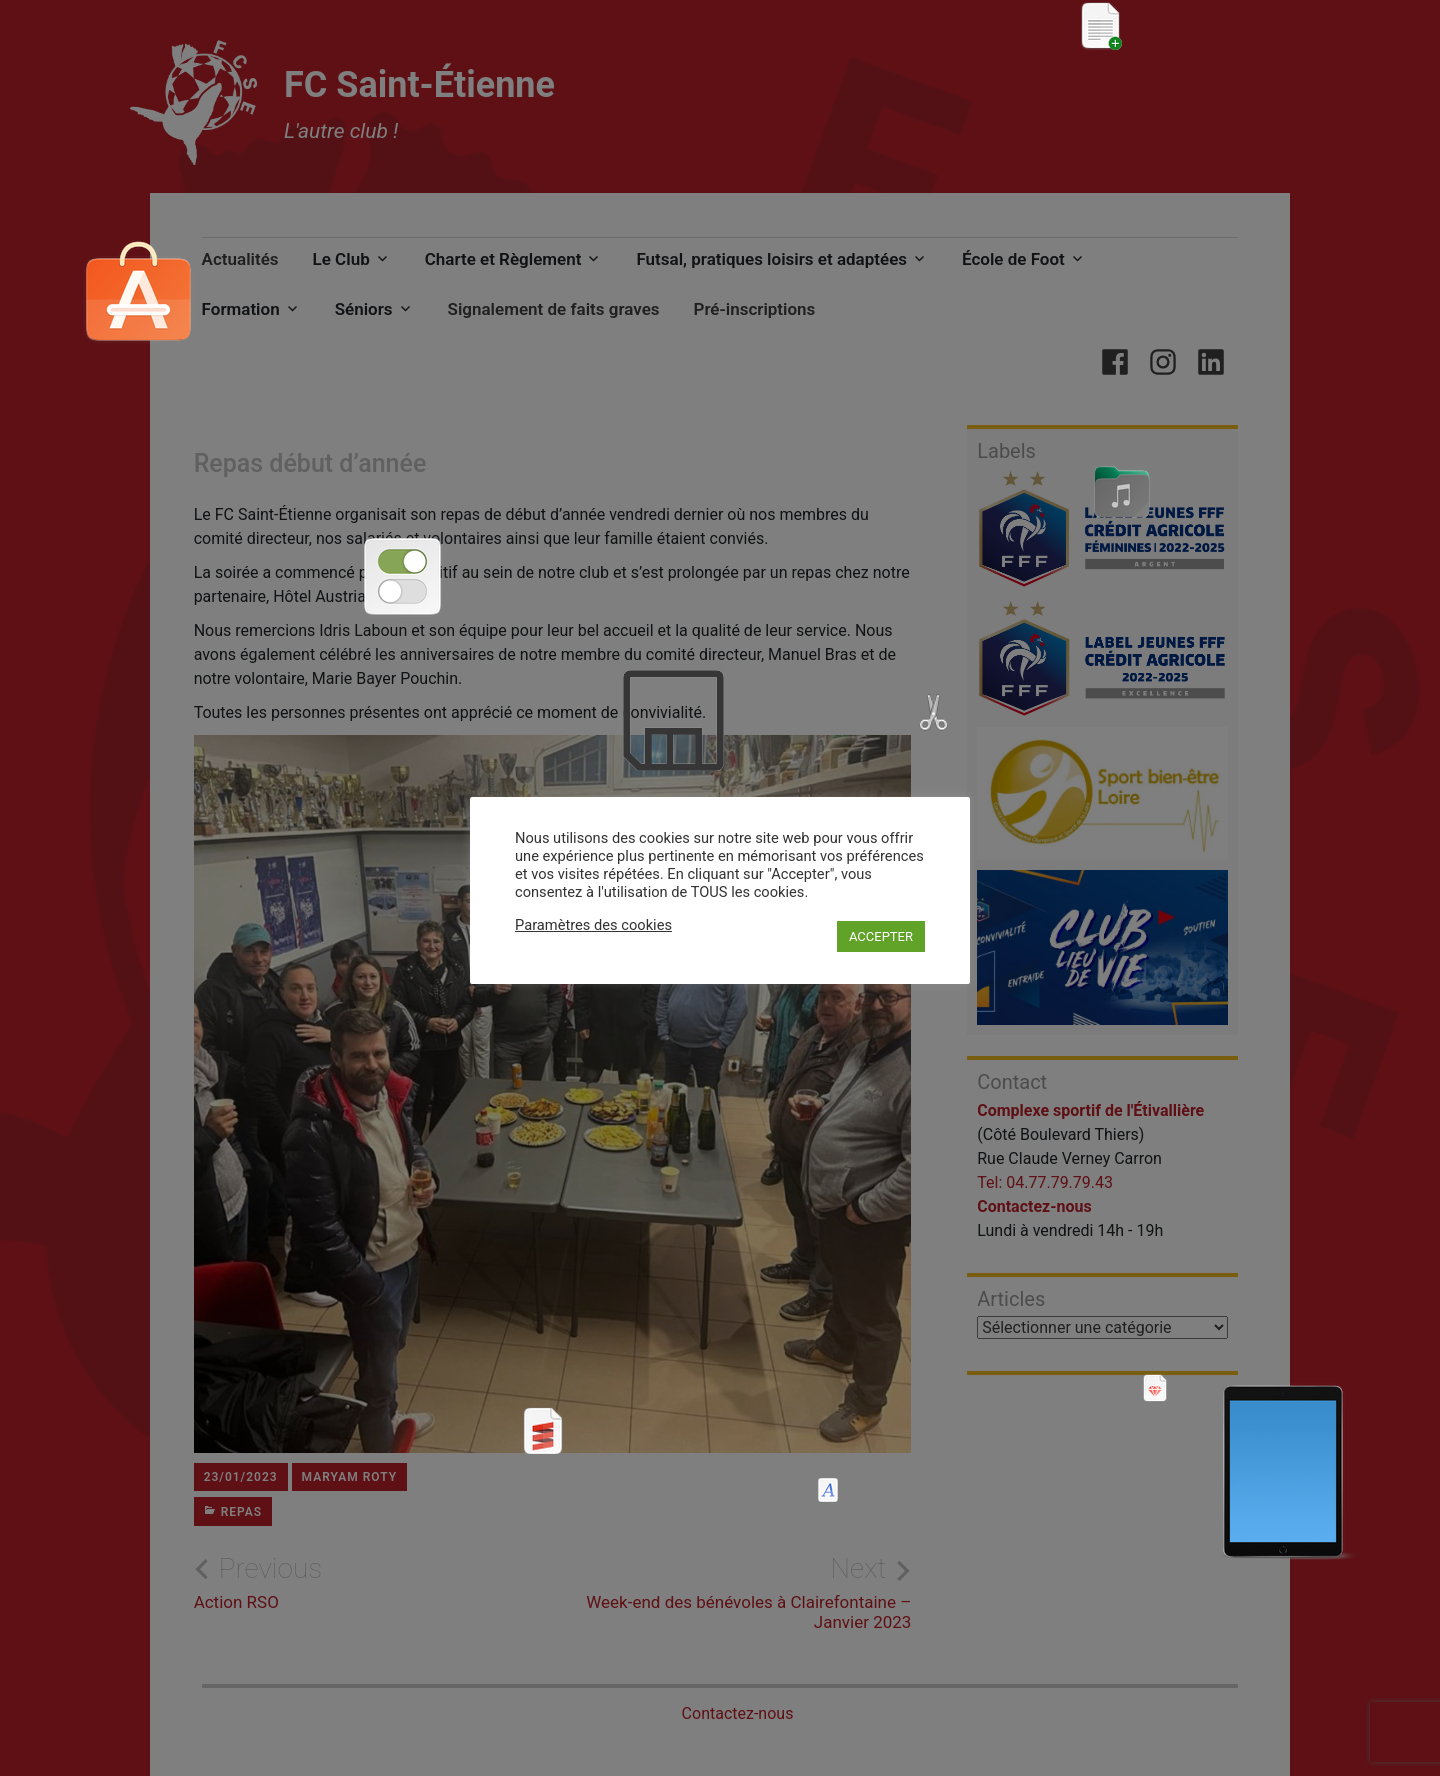 The width and height of the screenshot is (1440, 1776). Describe the element at coordinates (1100, 25) in the screenshot. I see `create a new document` at that location.